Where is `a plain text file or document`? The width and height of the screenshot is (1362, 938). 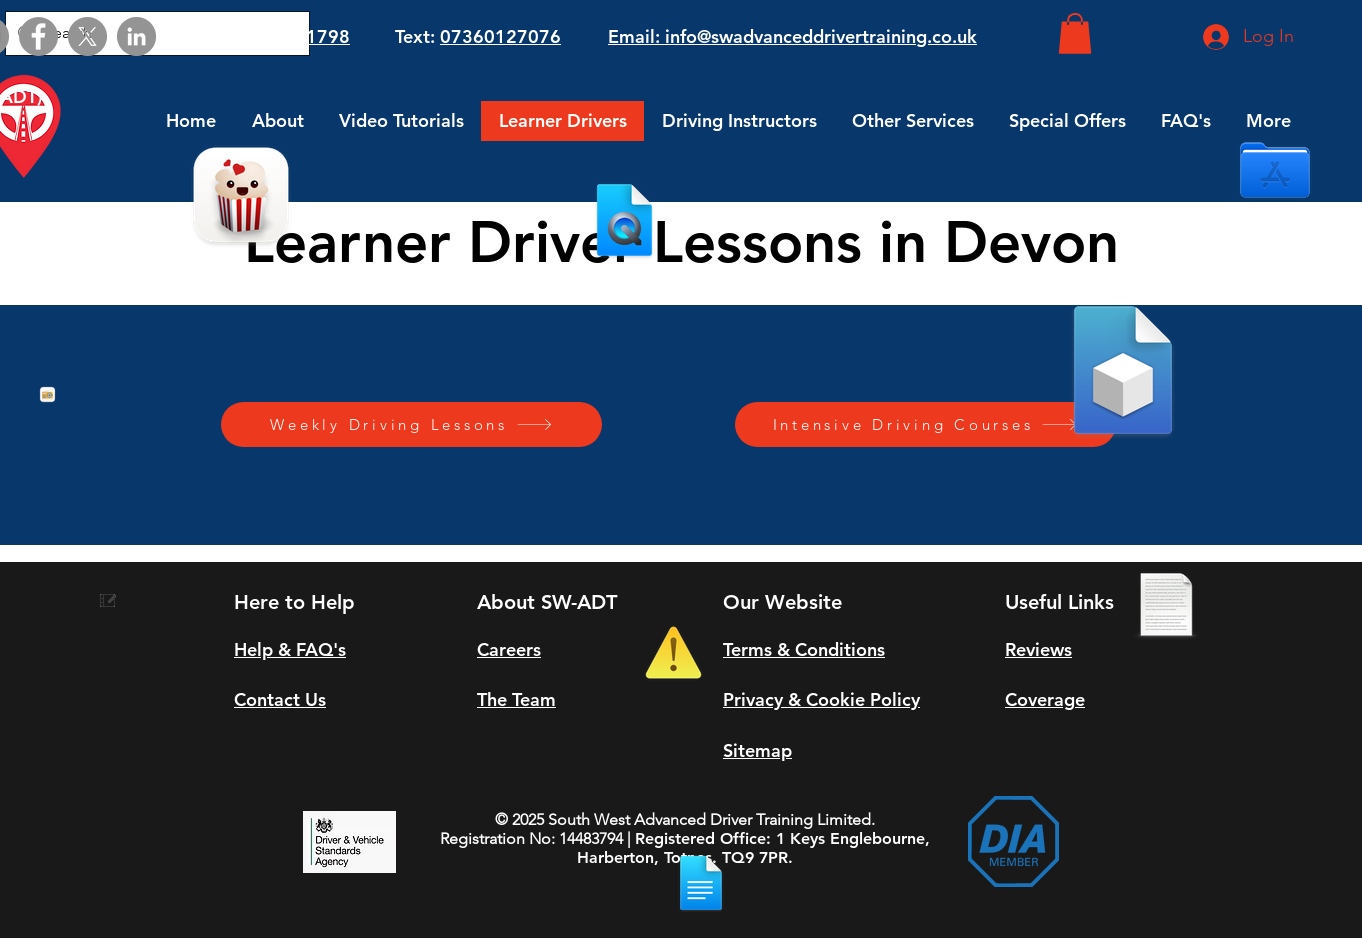 a plain text file or document is located at coordinates (1167, 604).